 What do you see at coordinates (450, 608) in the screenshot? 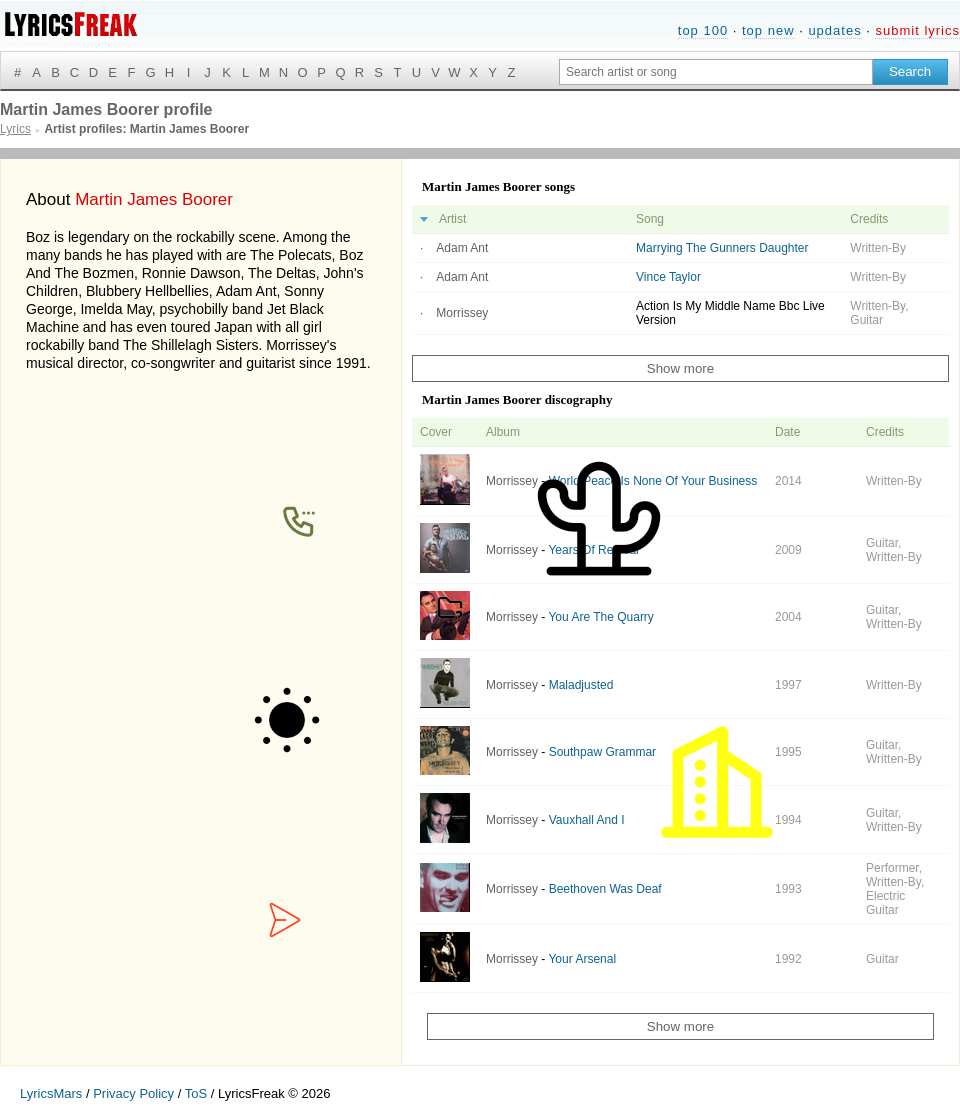
I see `unknown or unidentified folder` at bounding box center [450, 608].